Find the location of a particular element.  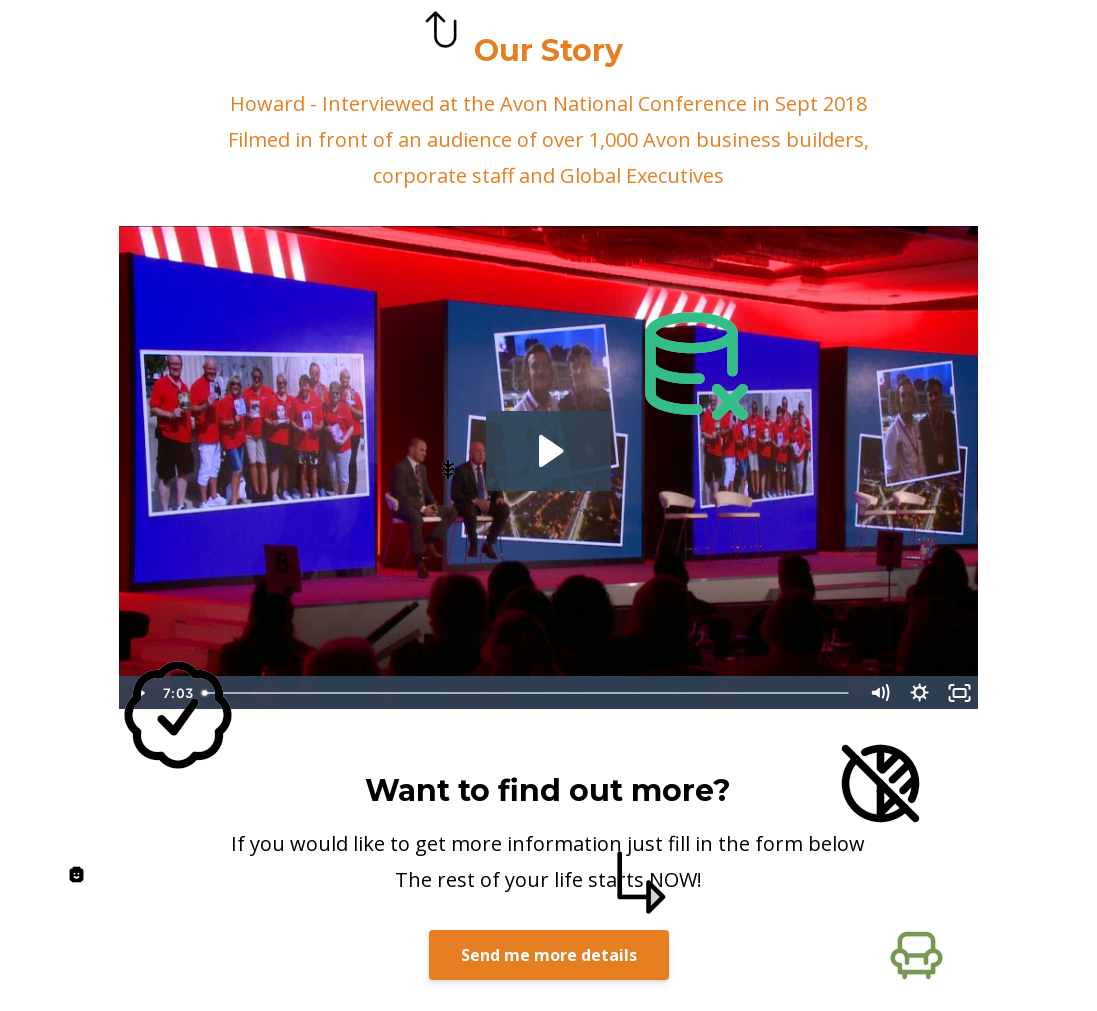

disable screen brightness adjustment is located at coordinates (880, 783).